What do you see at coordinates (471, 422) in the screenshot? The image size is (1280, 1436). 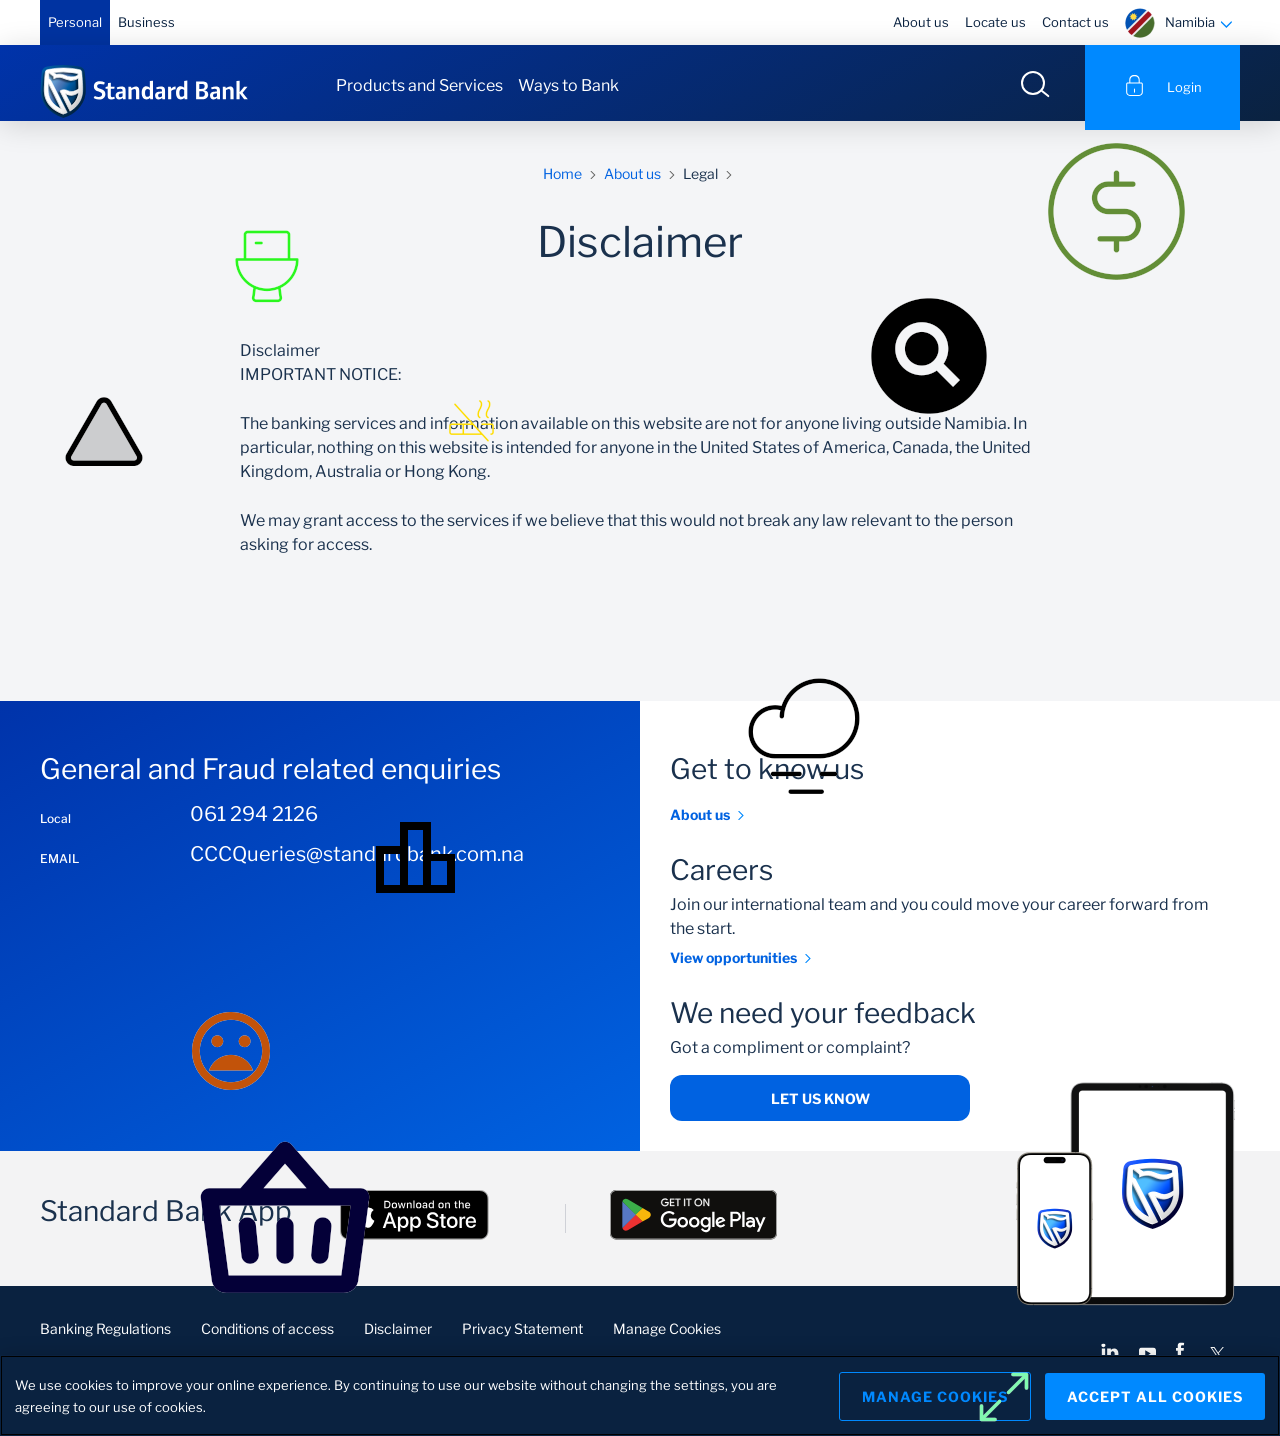 I see `indicates a no smoking zone` at bounding box center [471, 422].